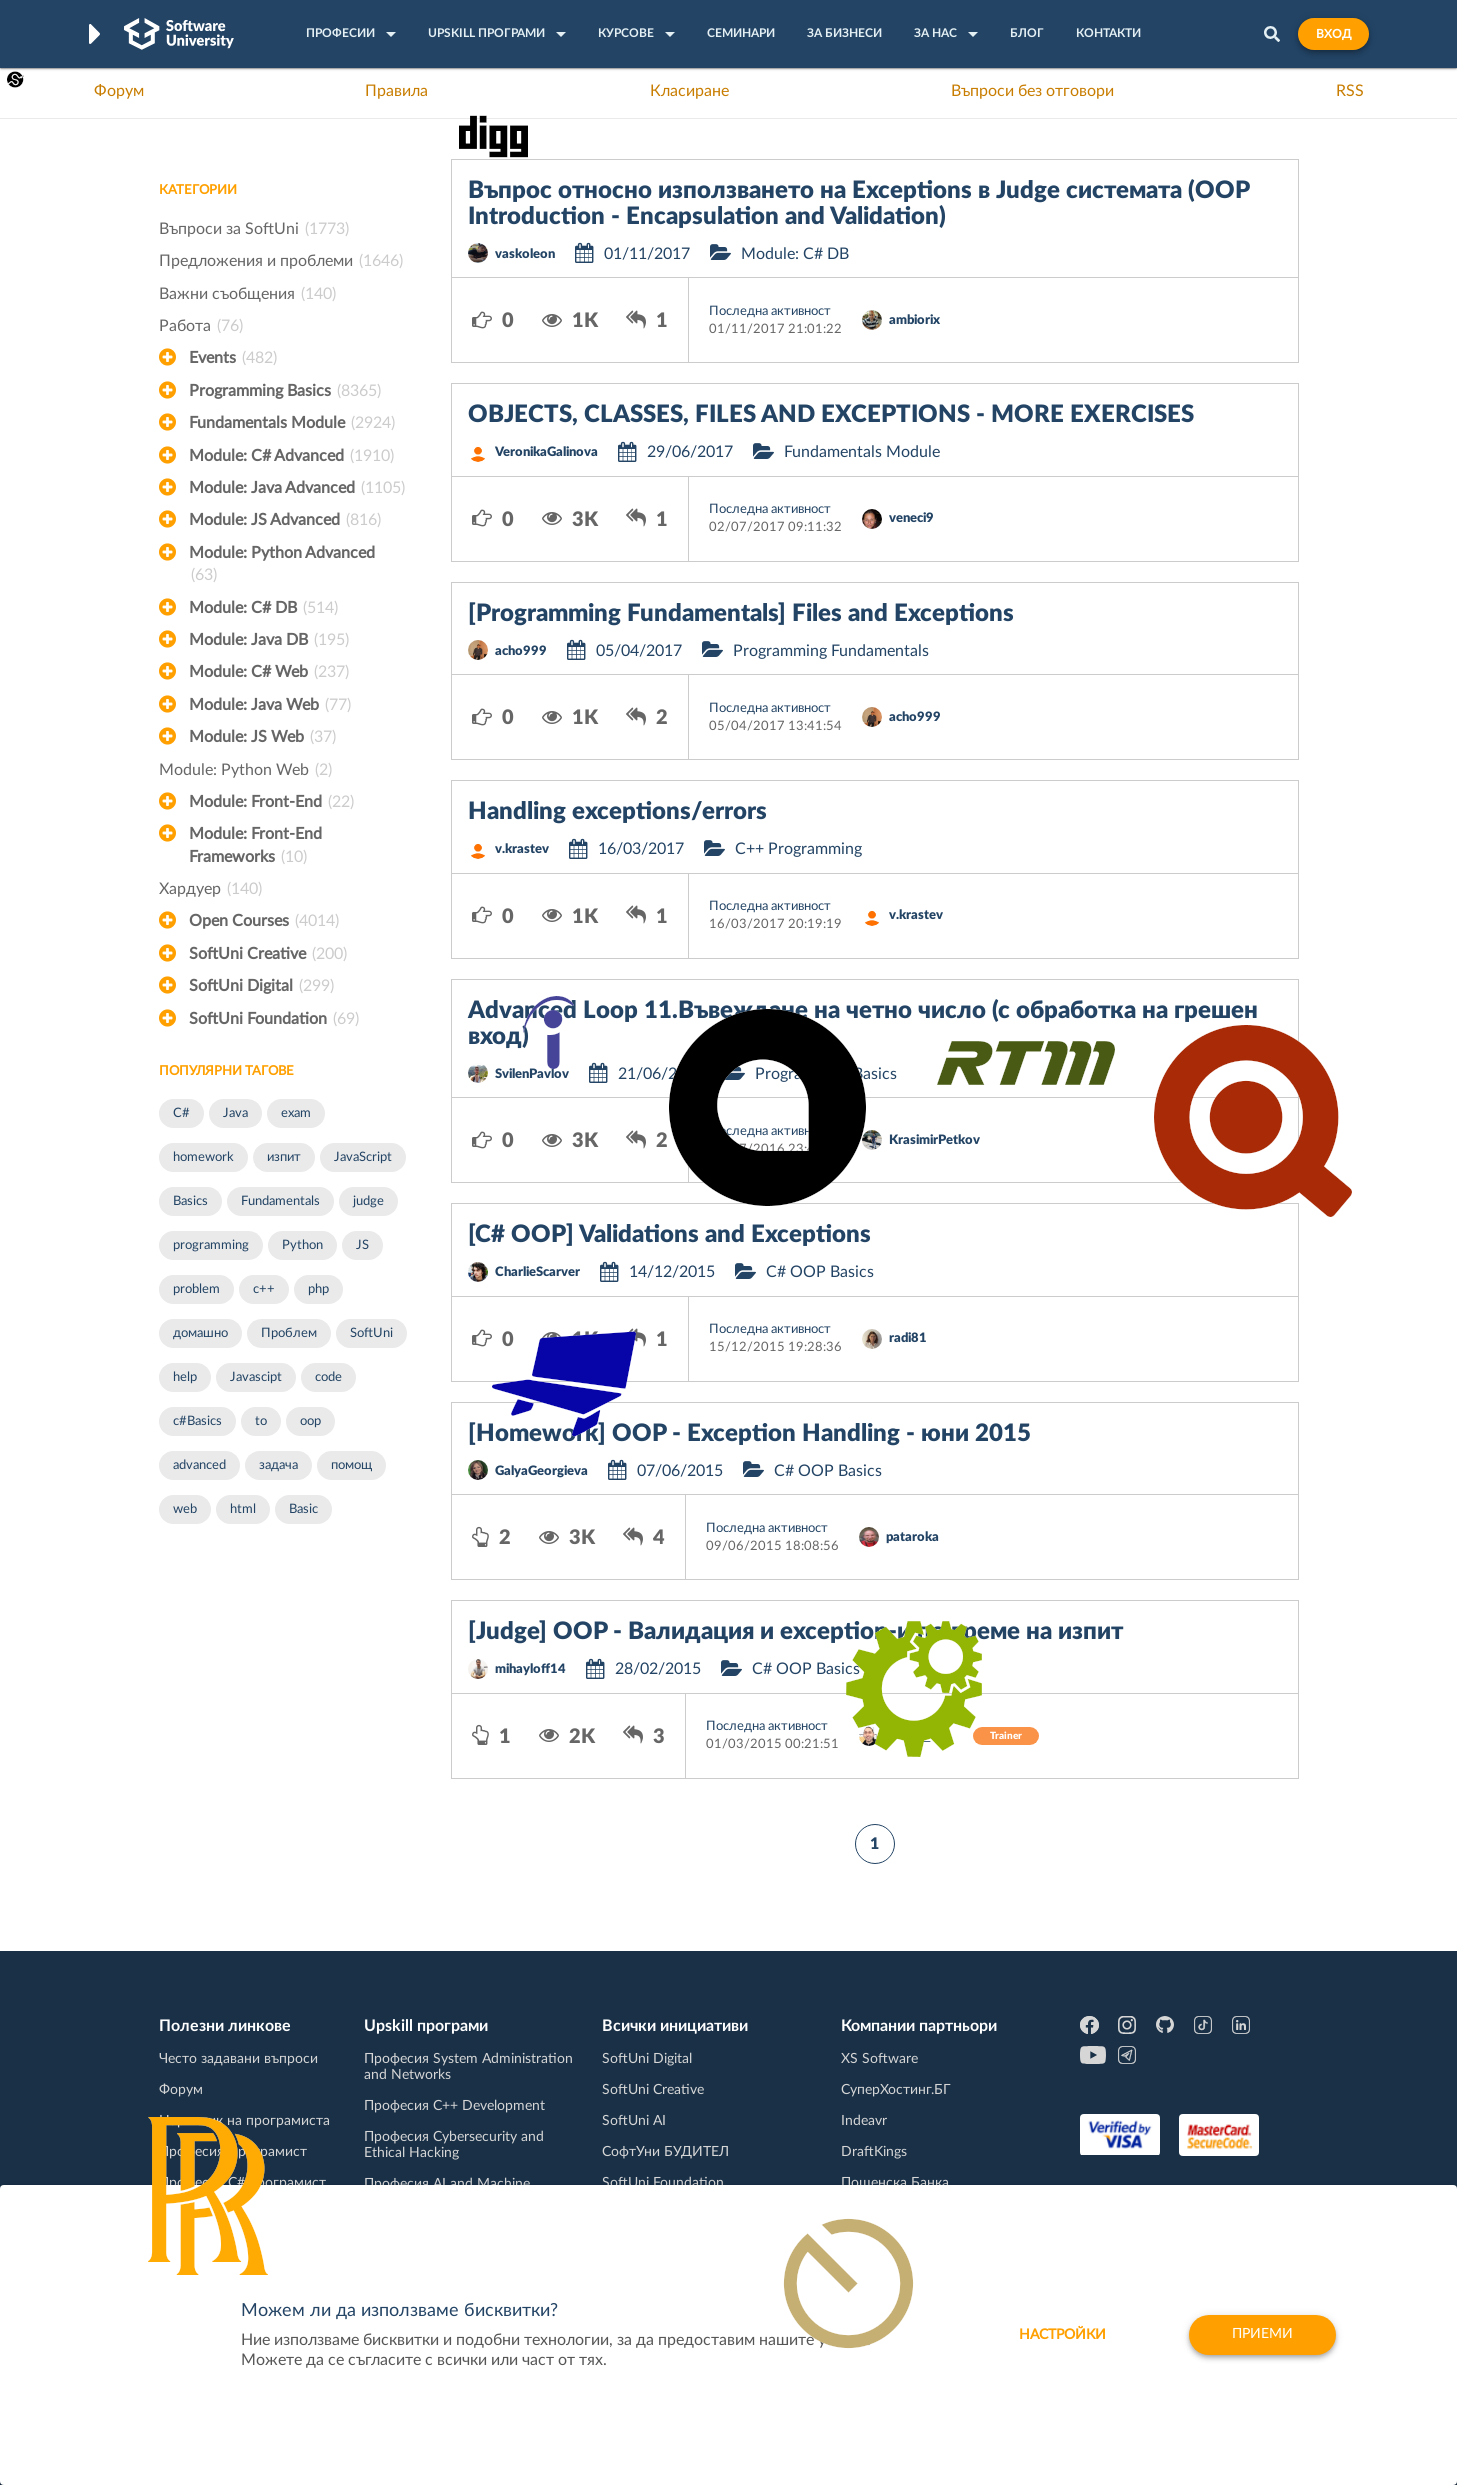 The width and height of the screenshot is (1457, 2485). Describe the element at coordinates (914, 1689) in the screenshot. I see `WHMCS web hosting billing and automation platform logo` at that location.